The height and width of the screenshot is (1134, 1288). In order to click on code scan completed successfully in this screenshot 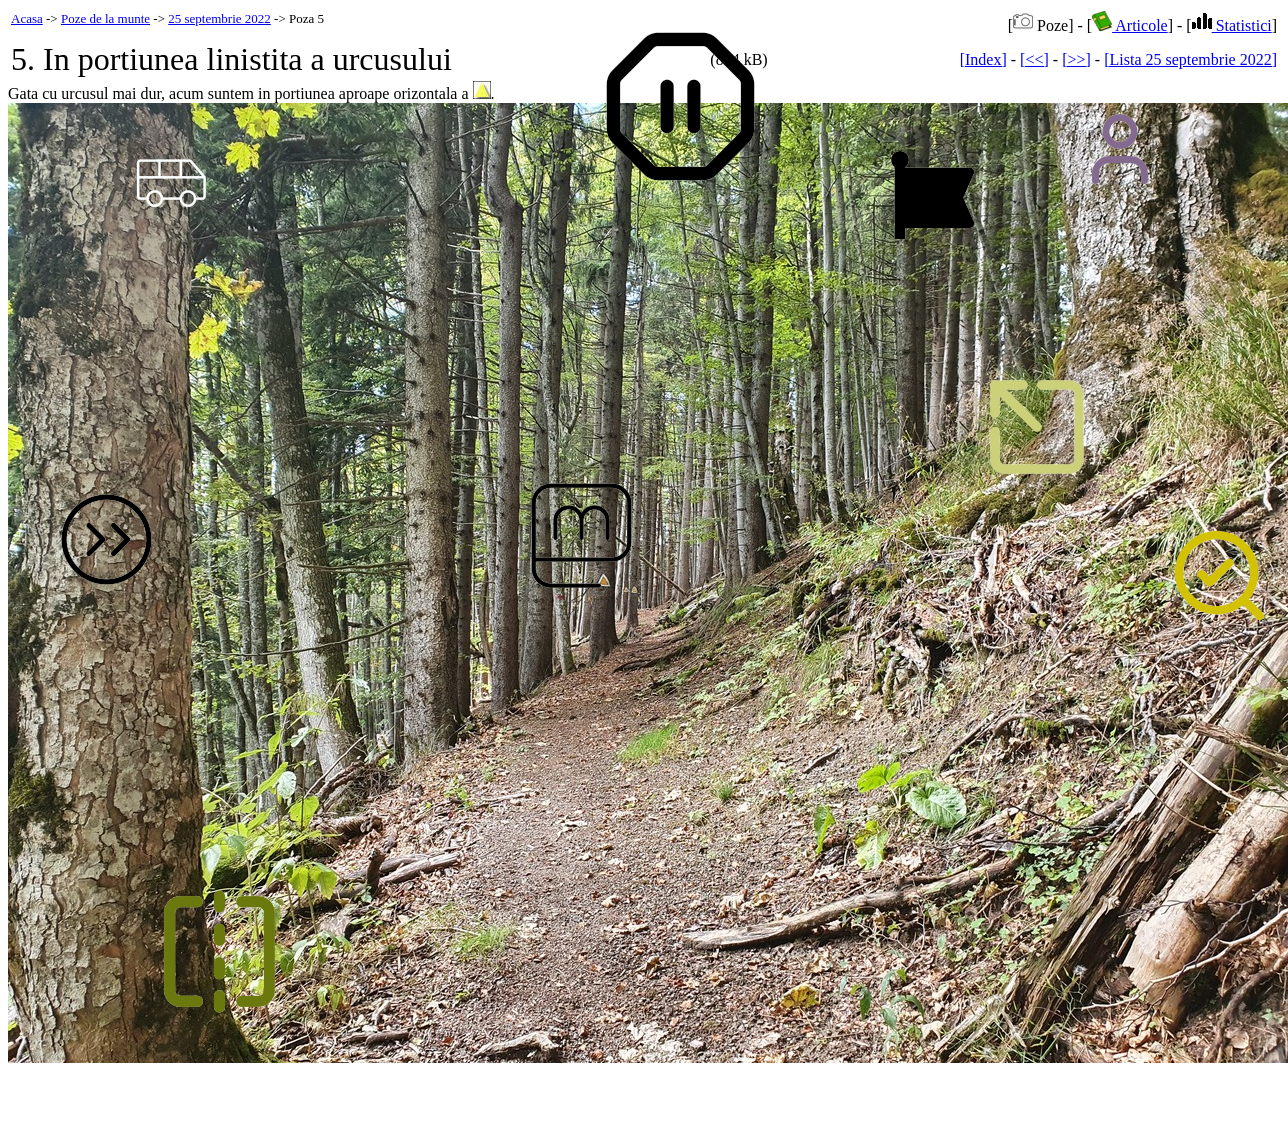, I will do `click(1219, 575)`.